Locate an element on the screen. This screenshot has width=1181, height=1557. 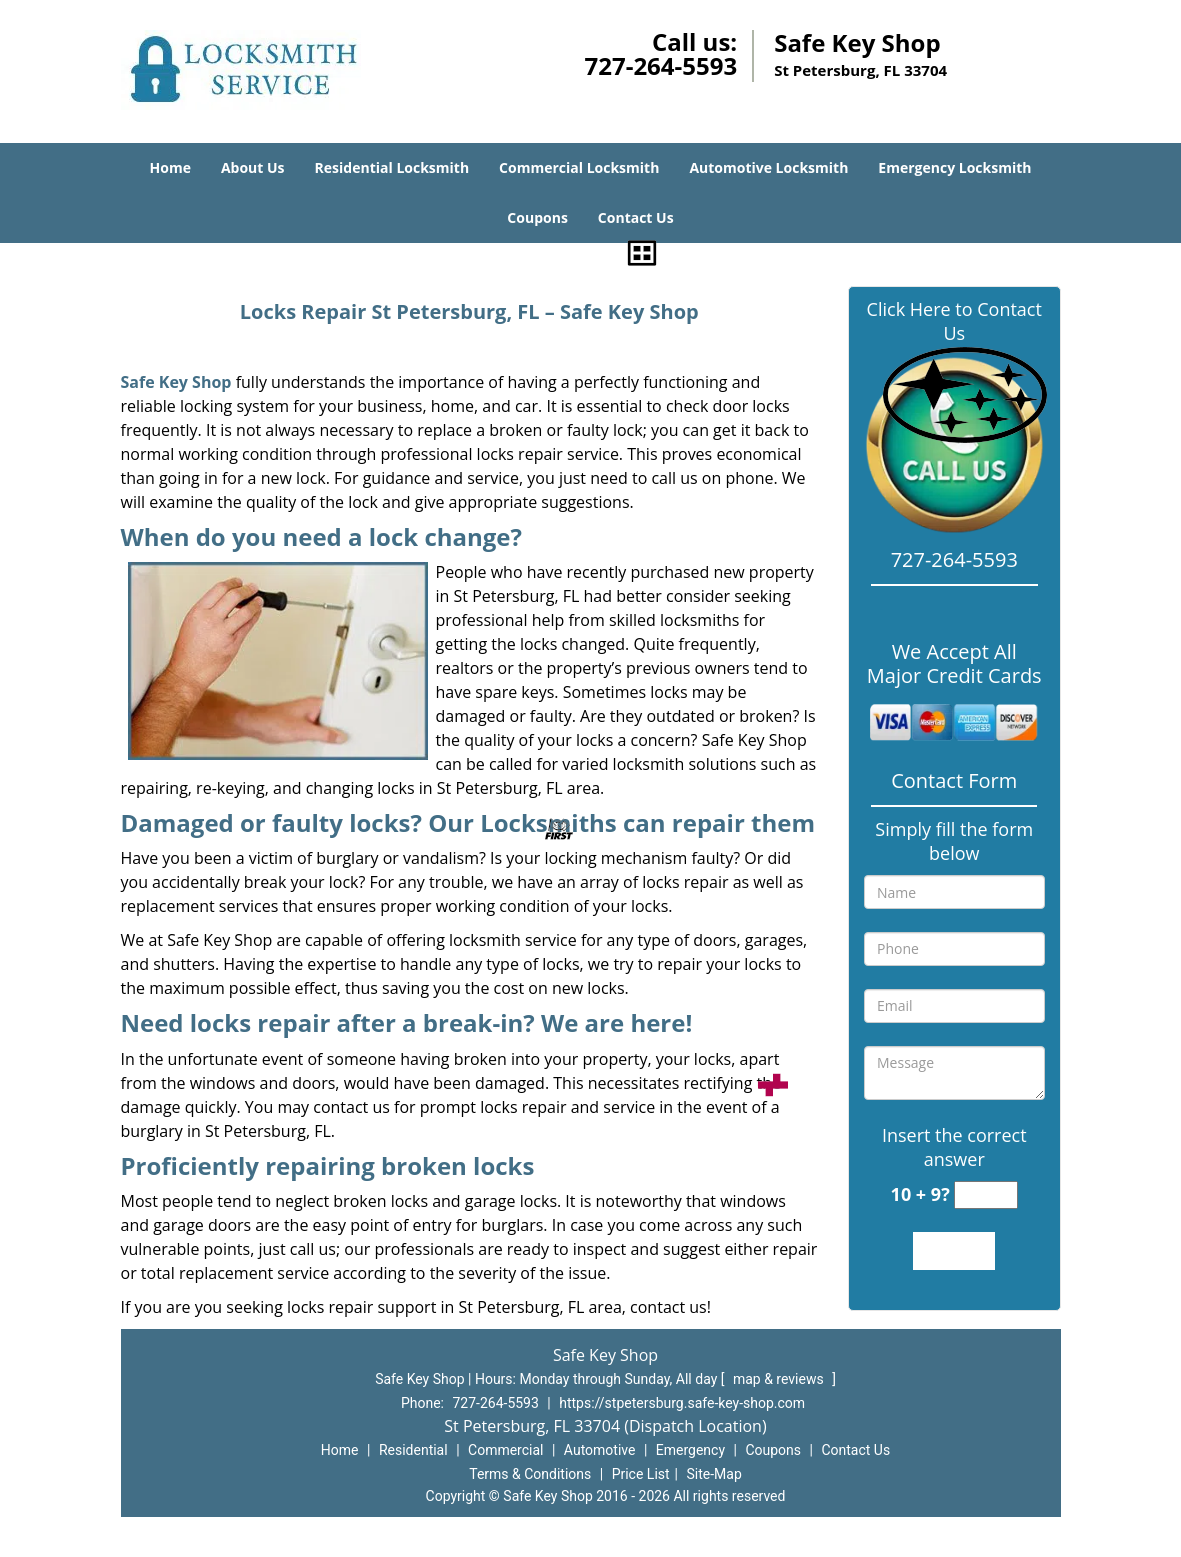
Subaru brand logo is located at coordinates (965, 395).